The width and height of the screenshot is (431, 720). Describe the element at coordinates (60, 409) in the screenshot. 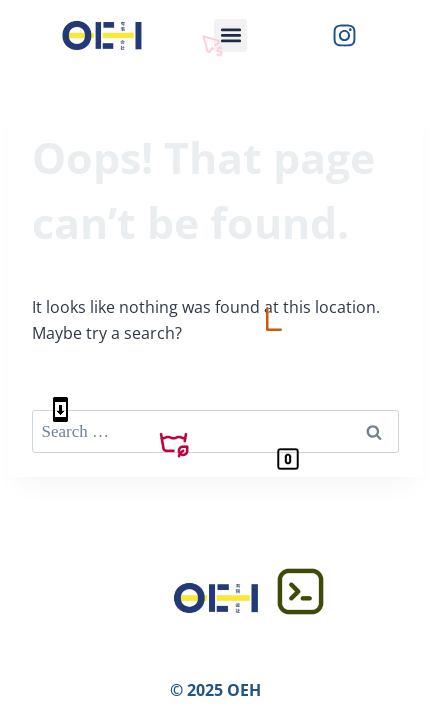

I see `download a system update to your device` at that location.